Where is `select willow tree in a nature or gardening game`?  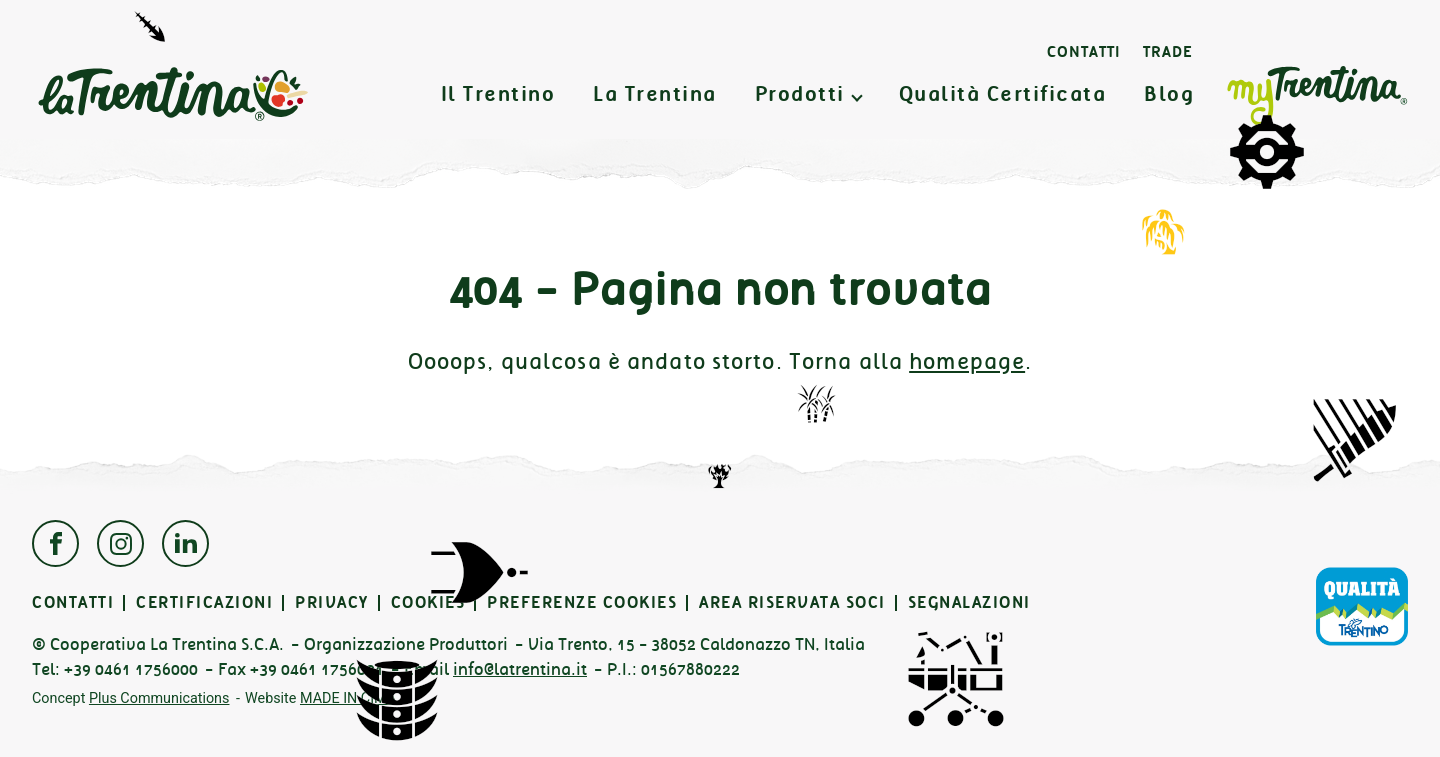
select willow tree in a nature or gardening game is located at coordinates (1162, 232).